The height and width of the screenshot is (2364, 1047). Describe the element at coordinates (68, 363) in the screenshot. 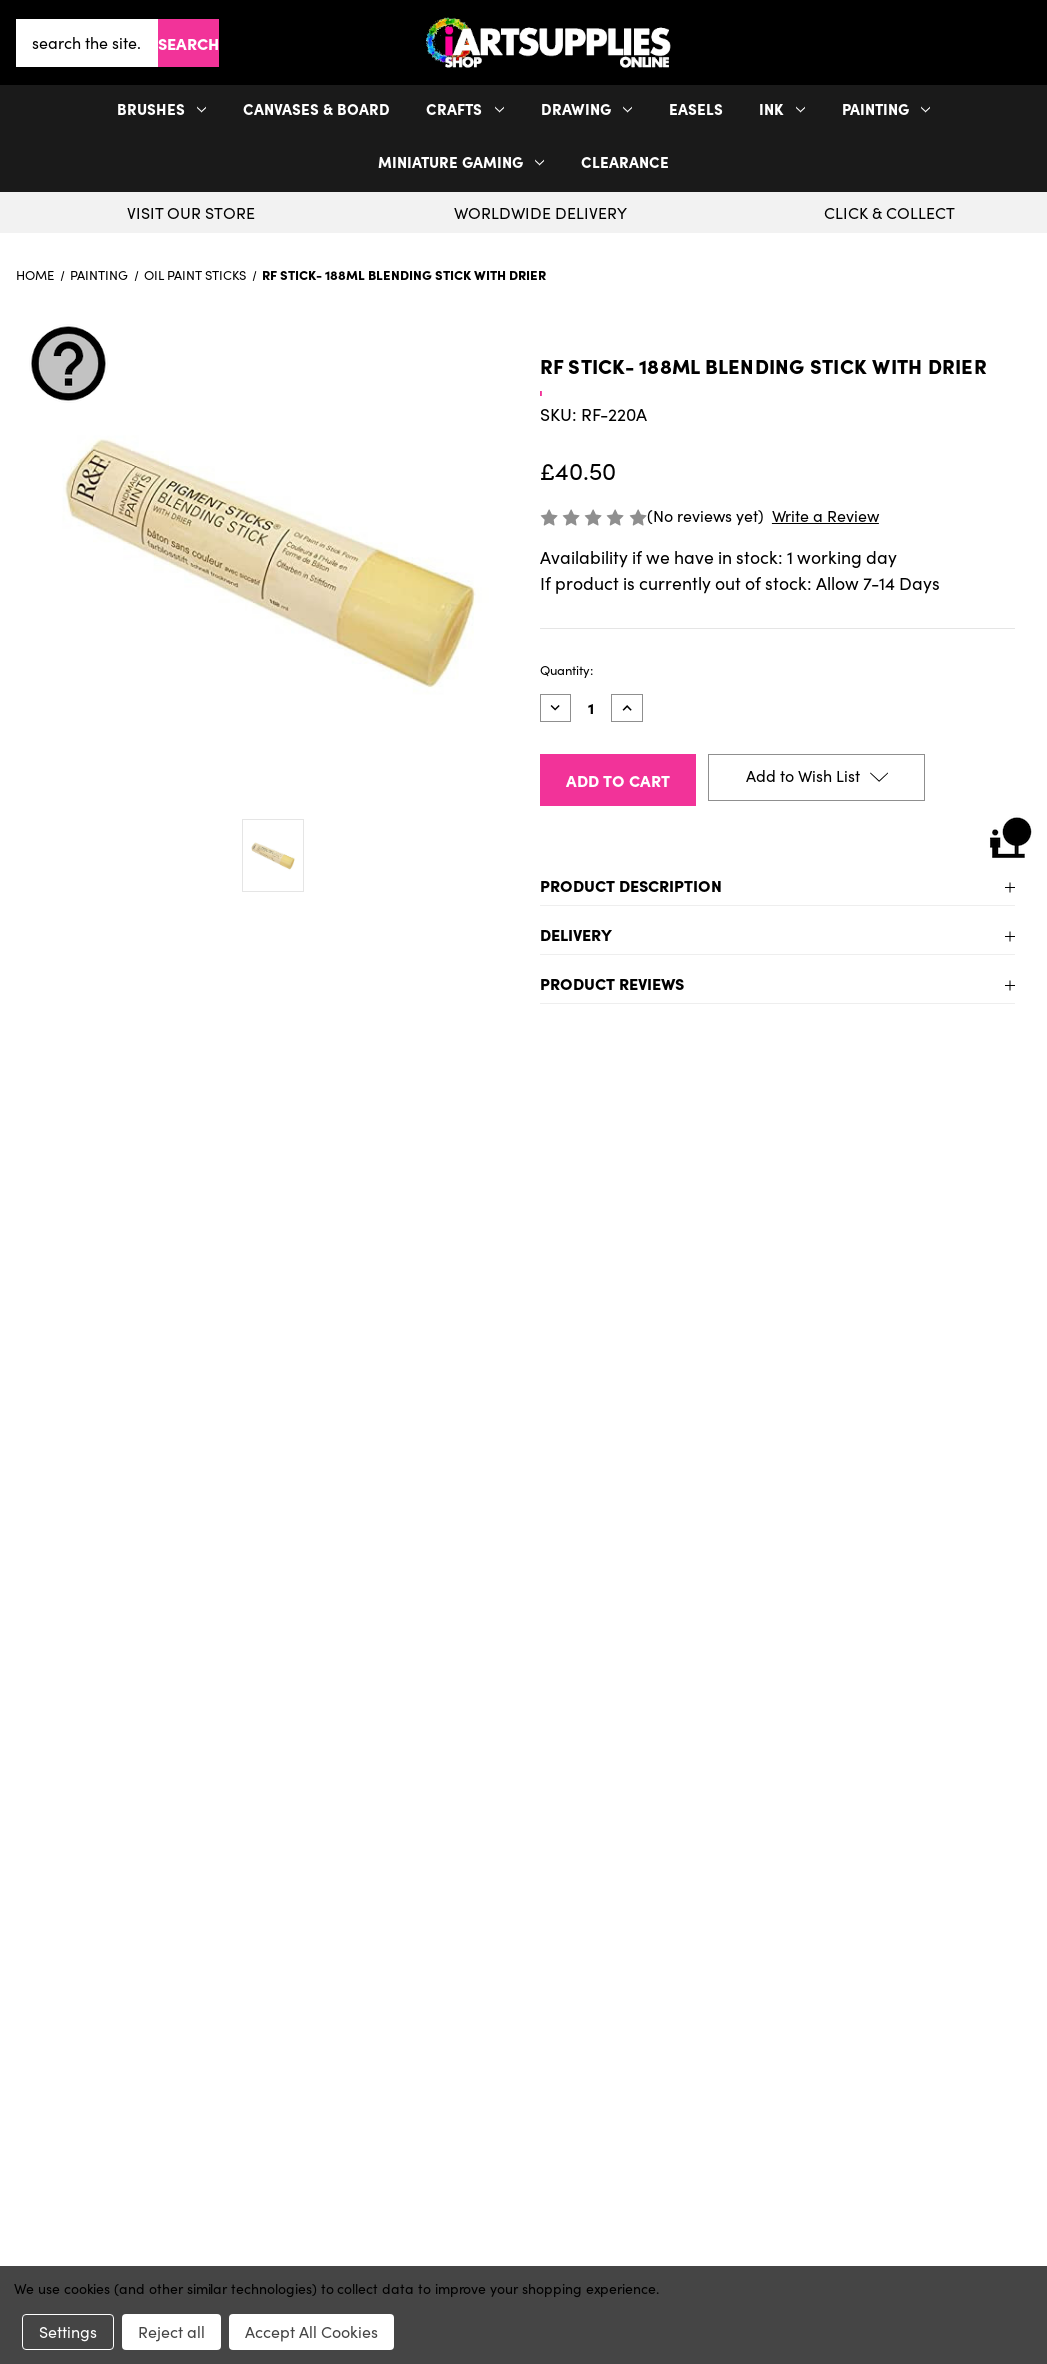

I see `access help or support options` at that location.